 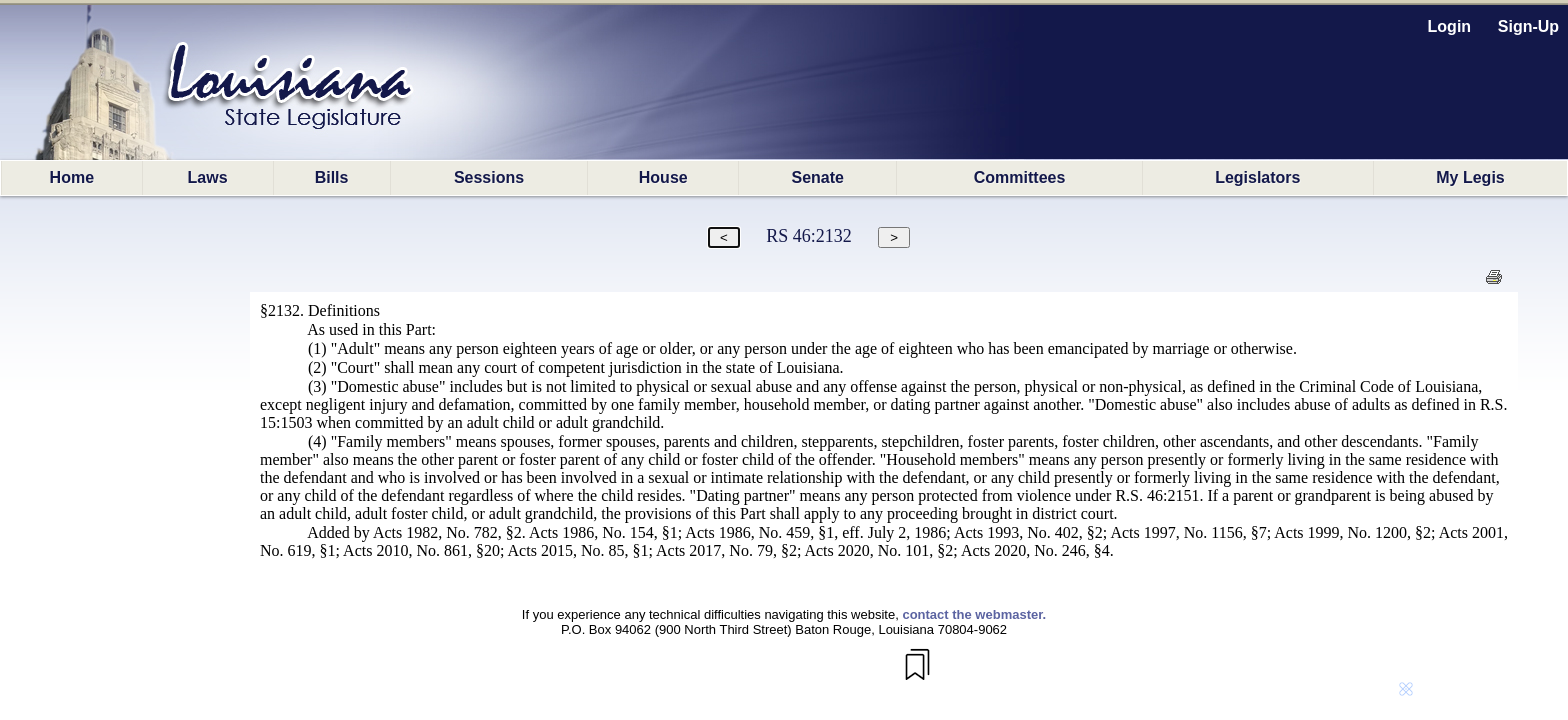 What do you see at coordinates (1406, 689) in the screenshot?
I see `access health or first aid settings` at bounding box center [1406, 689].